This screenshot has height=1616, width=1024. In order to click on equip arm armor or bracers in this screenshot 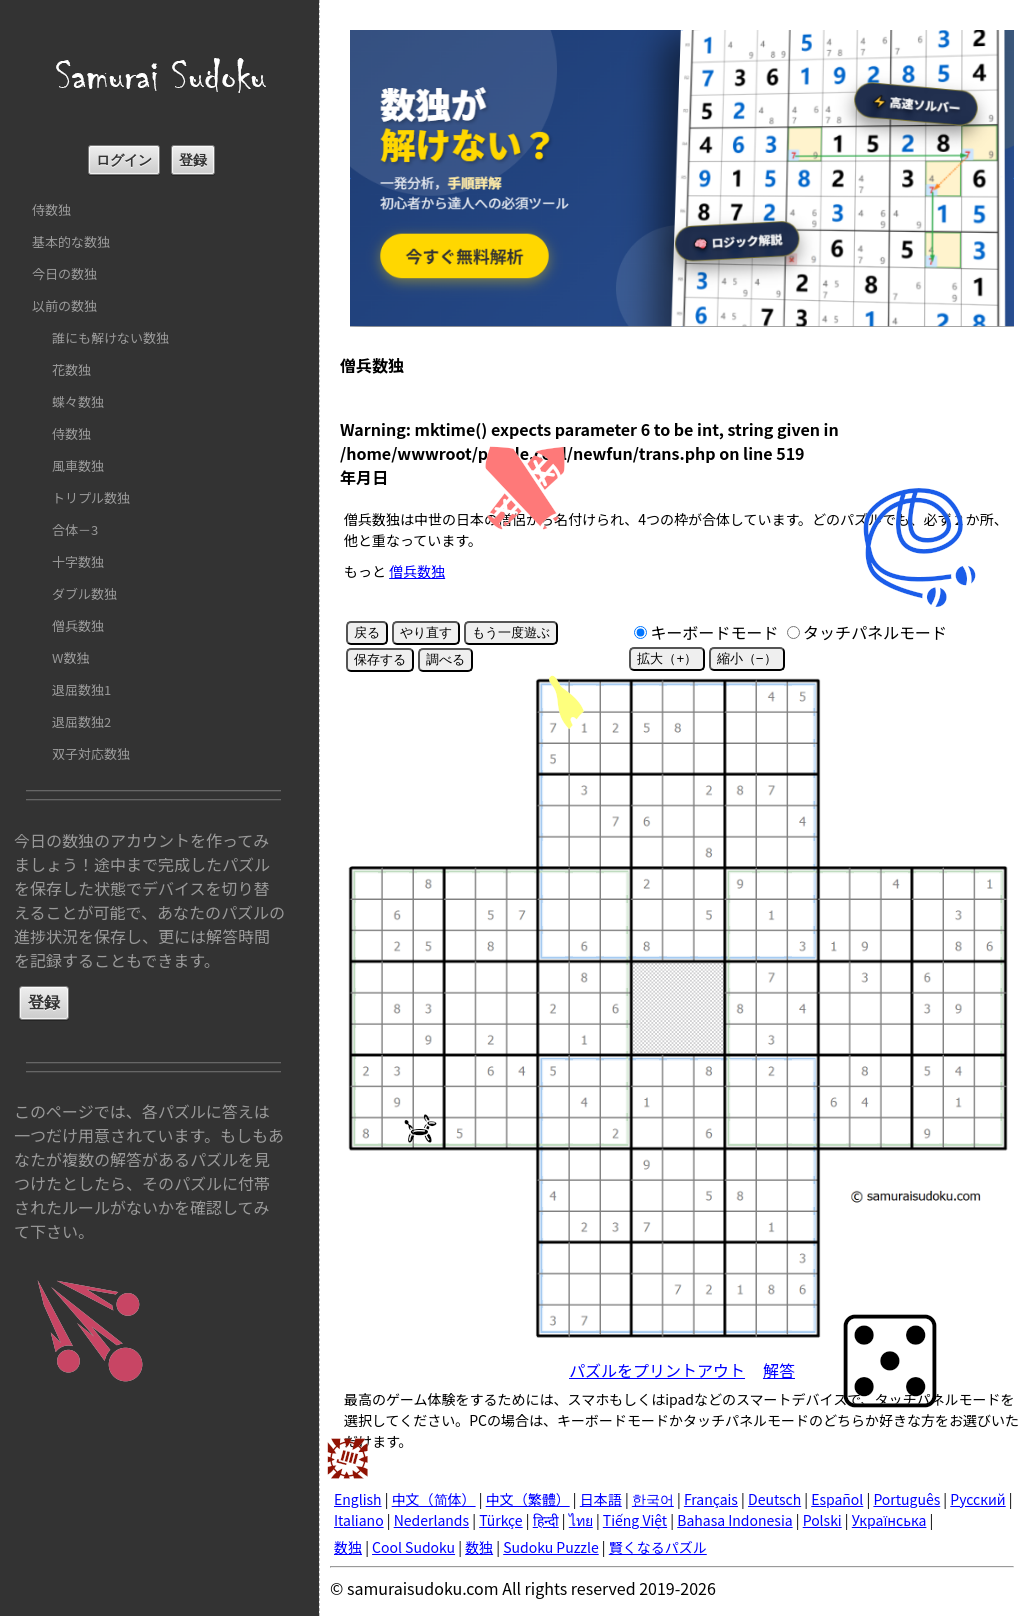, I will do `click(525, 488)`.